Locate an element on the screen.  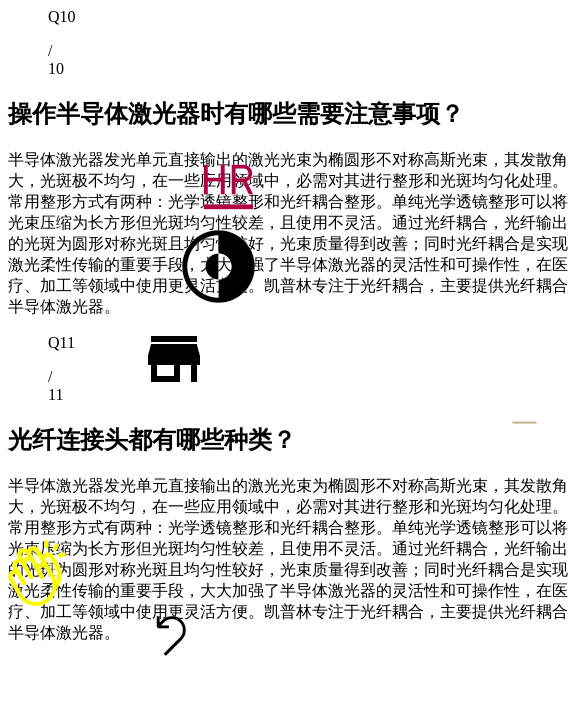
discard changes and revert to previous state is located at coordinates (170, 634).